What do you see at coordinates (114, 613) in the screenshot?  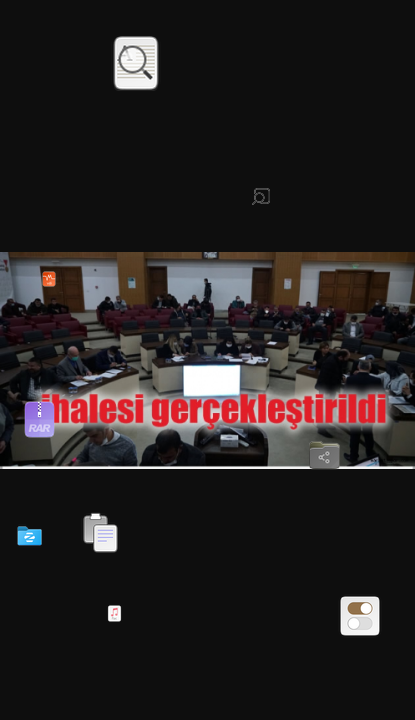 I see `a flac audio file` at bounding box center [114, 613].